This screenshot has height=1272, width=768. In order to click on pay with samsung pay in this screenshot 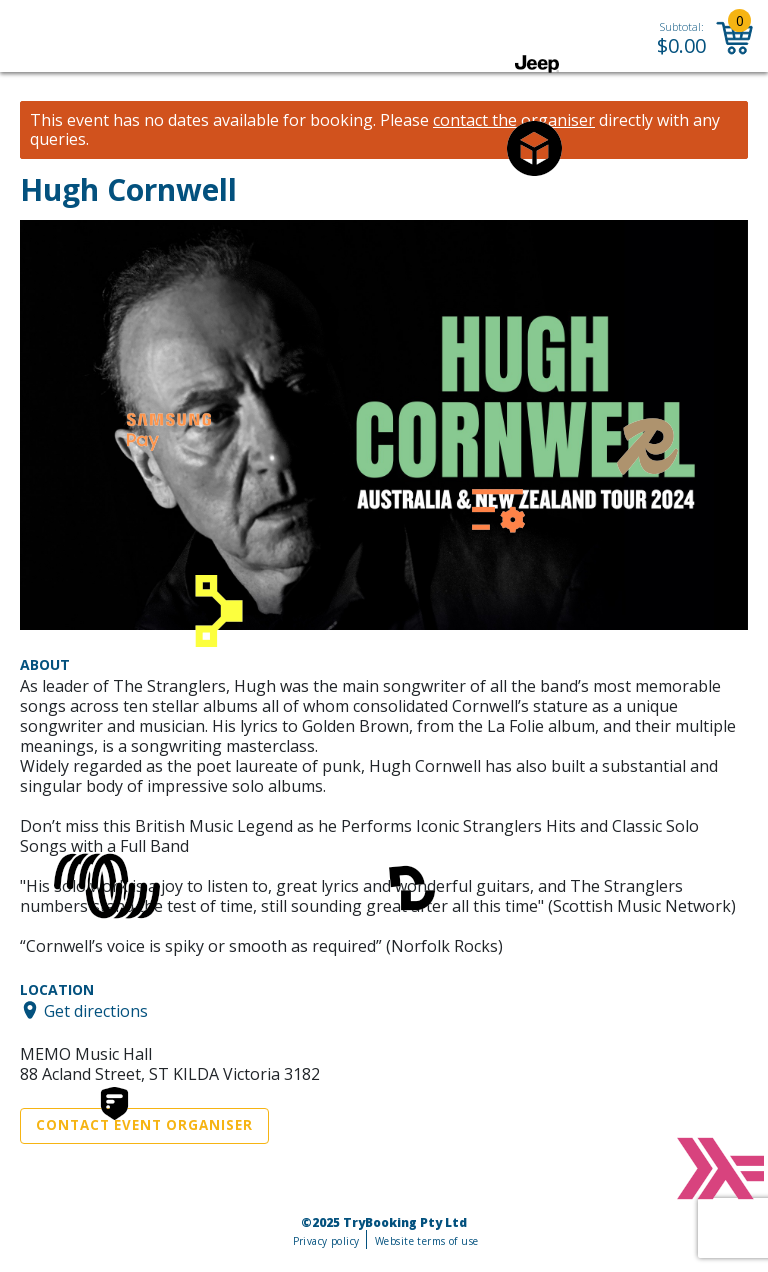, I will do `click(169, 432)`.